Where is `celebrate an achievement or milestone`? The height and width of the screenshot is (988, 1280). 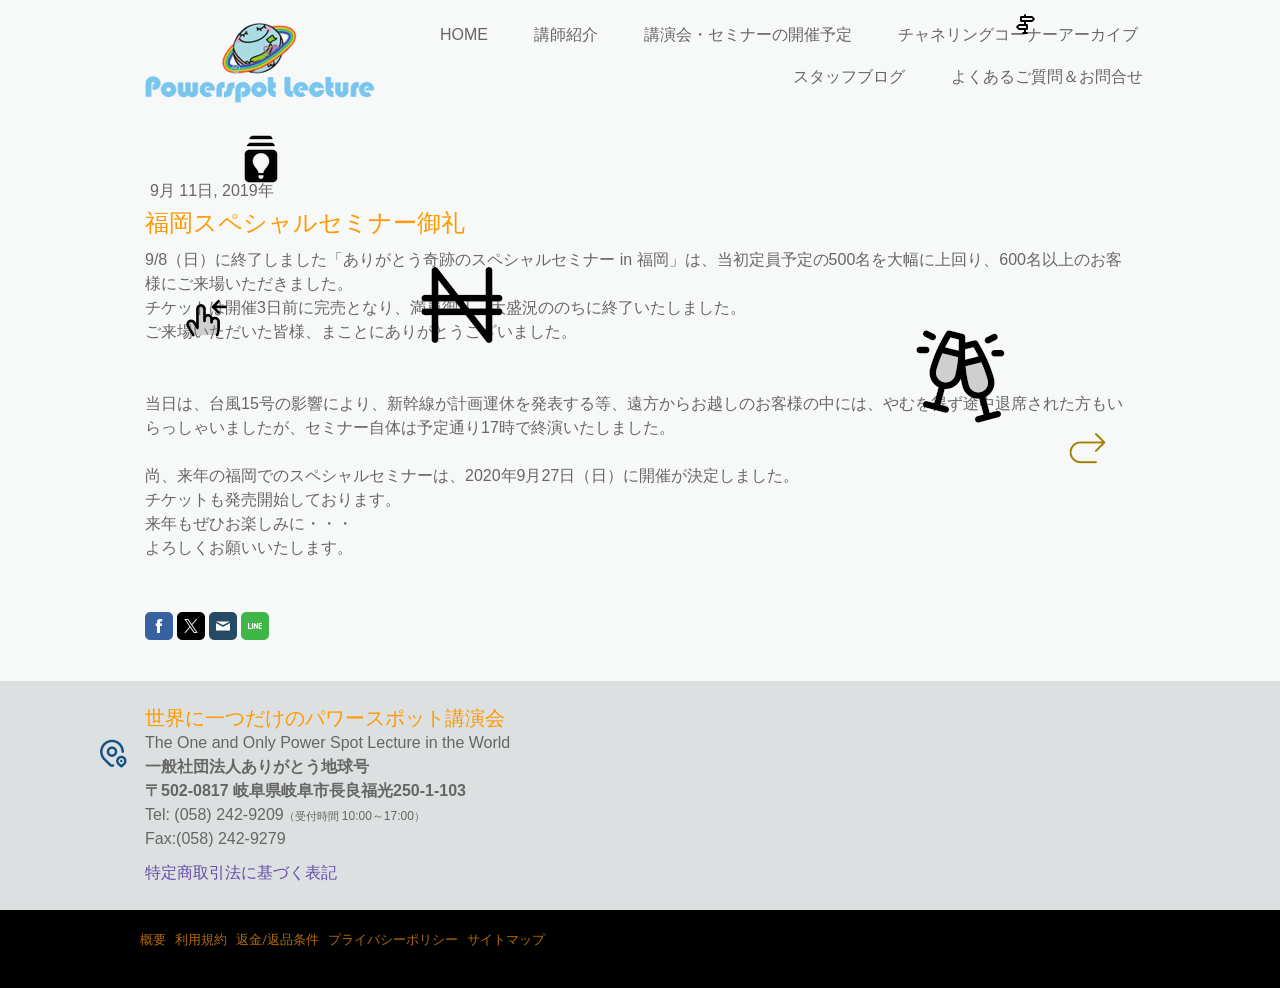
celebrate an achievement or milestone is located at coordinates (962, 376).